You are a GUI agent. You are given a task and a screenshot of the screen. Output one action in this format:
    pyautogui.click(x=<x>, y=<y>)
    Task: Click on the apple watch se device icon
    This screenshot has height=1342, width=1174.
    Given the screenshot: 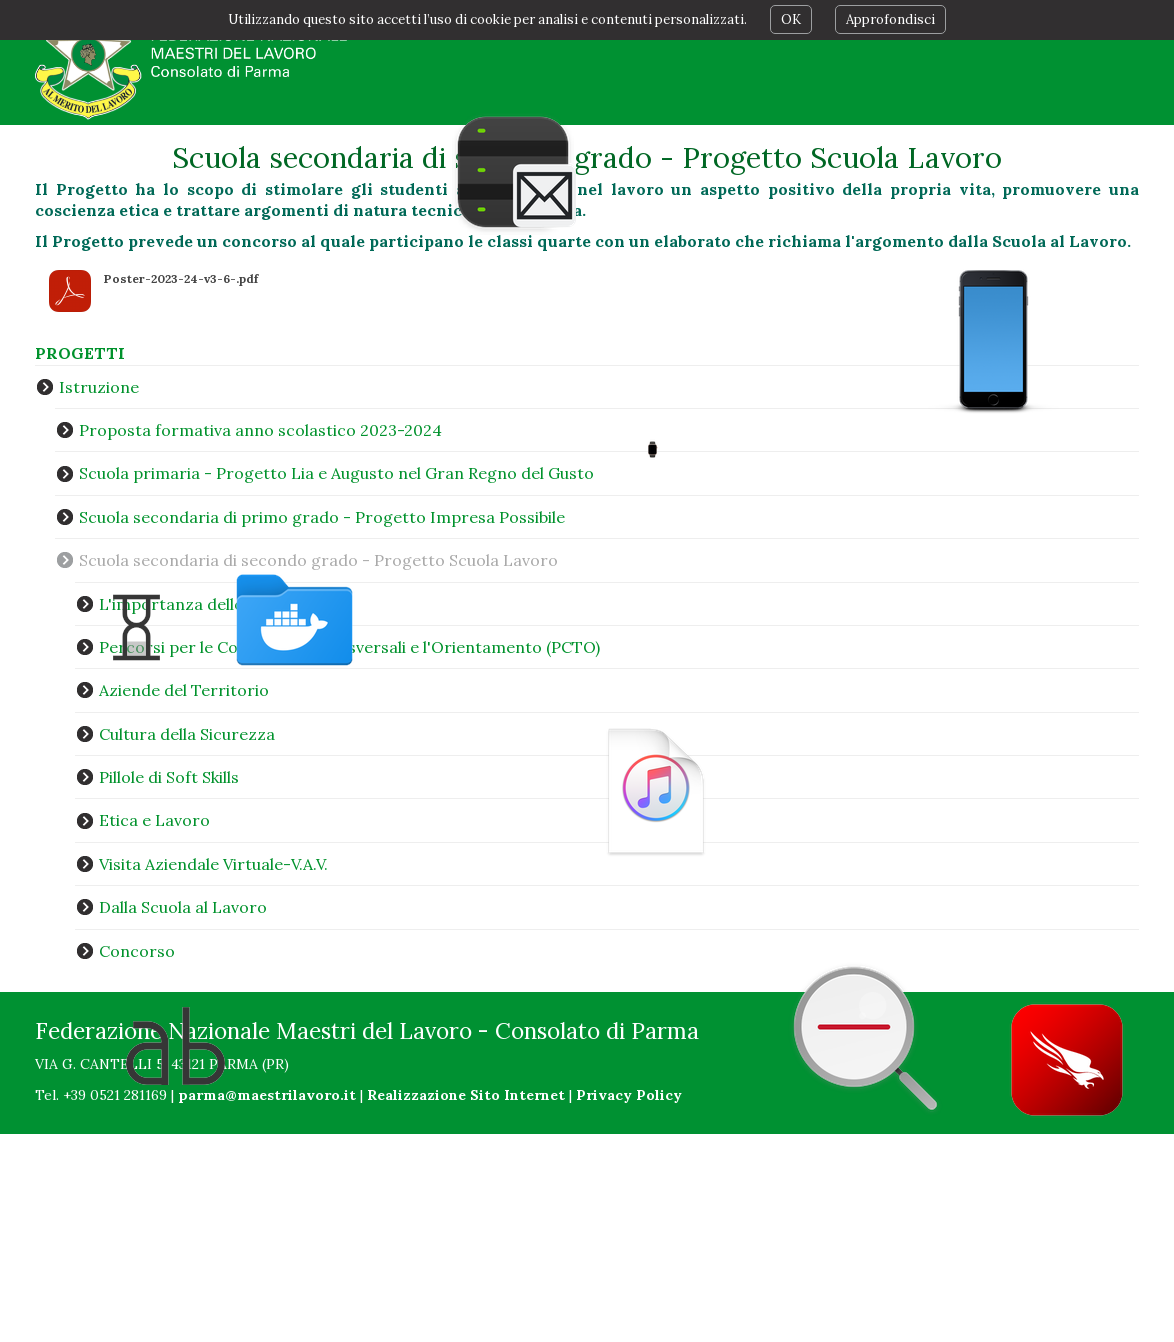 What is the action you would take?
    pyautogui.click(x=652, y=449)
    